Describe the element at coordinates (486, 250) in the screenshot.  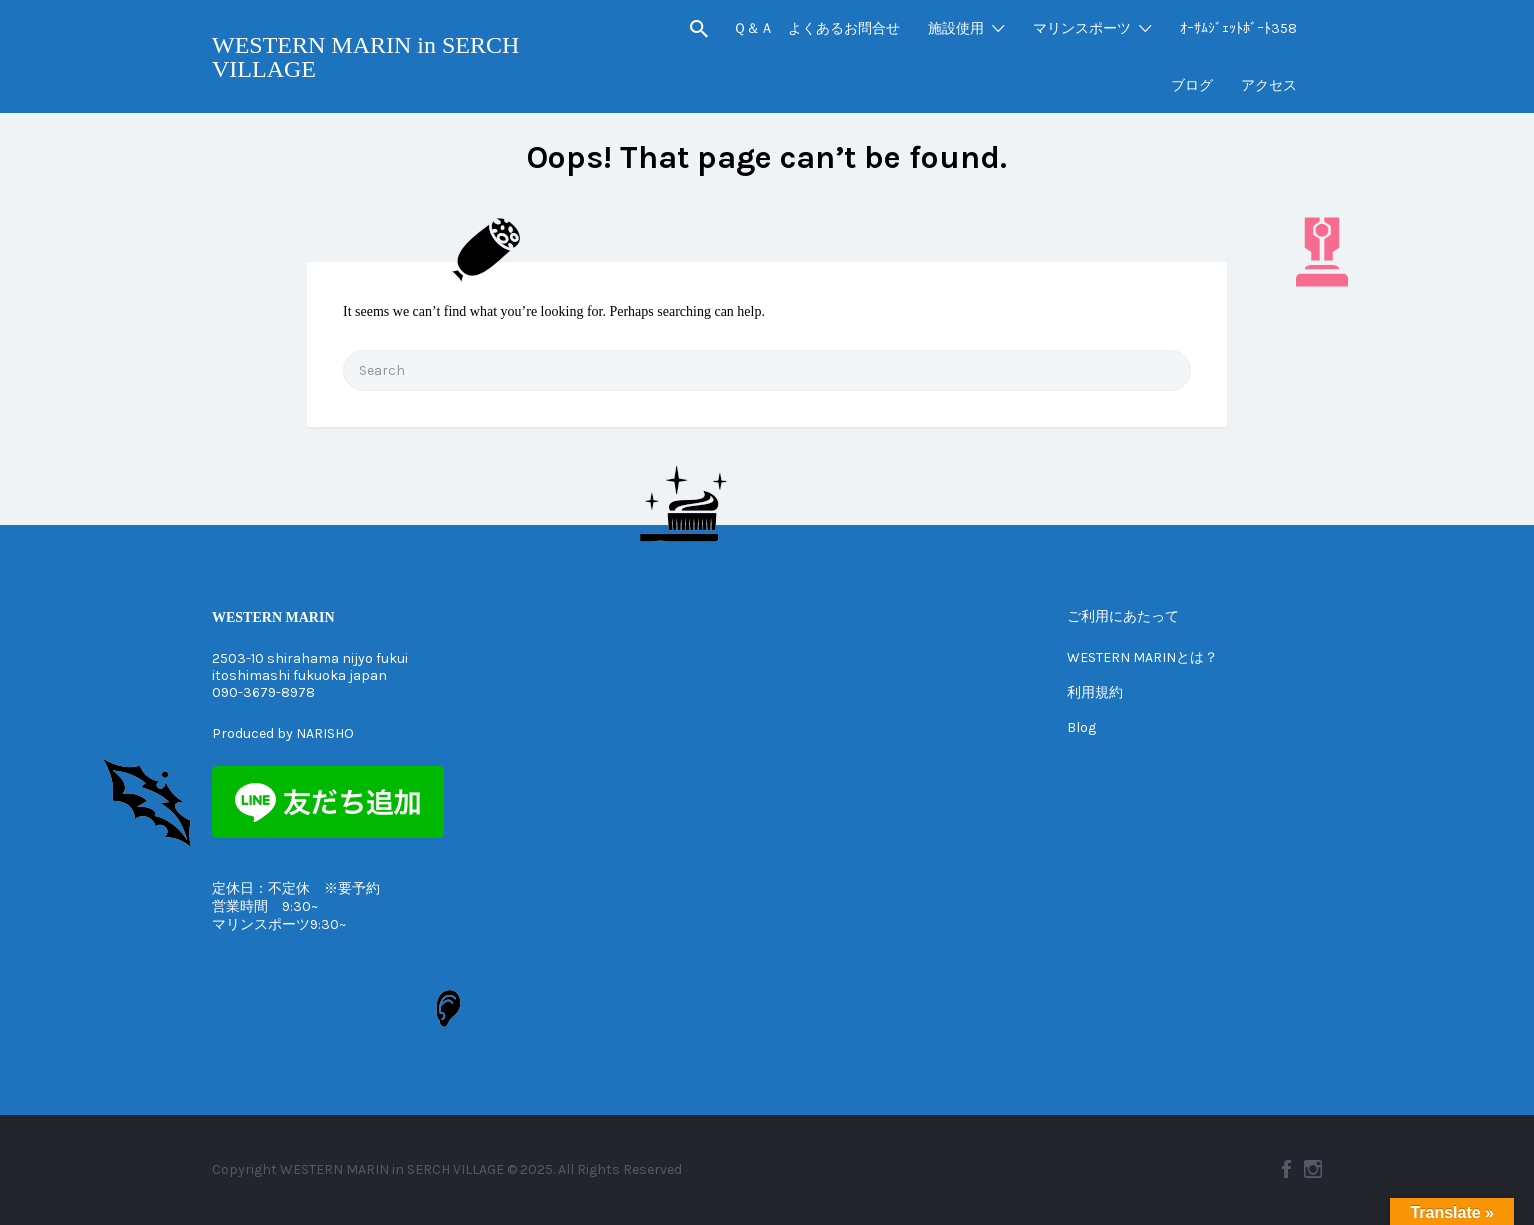
I see `browse sausage or deli meat options` at that location.